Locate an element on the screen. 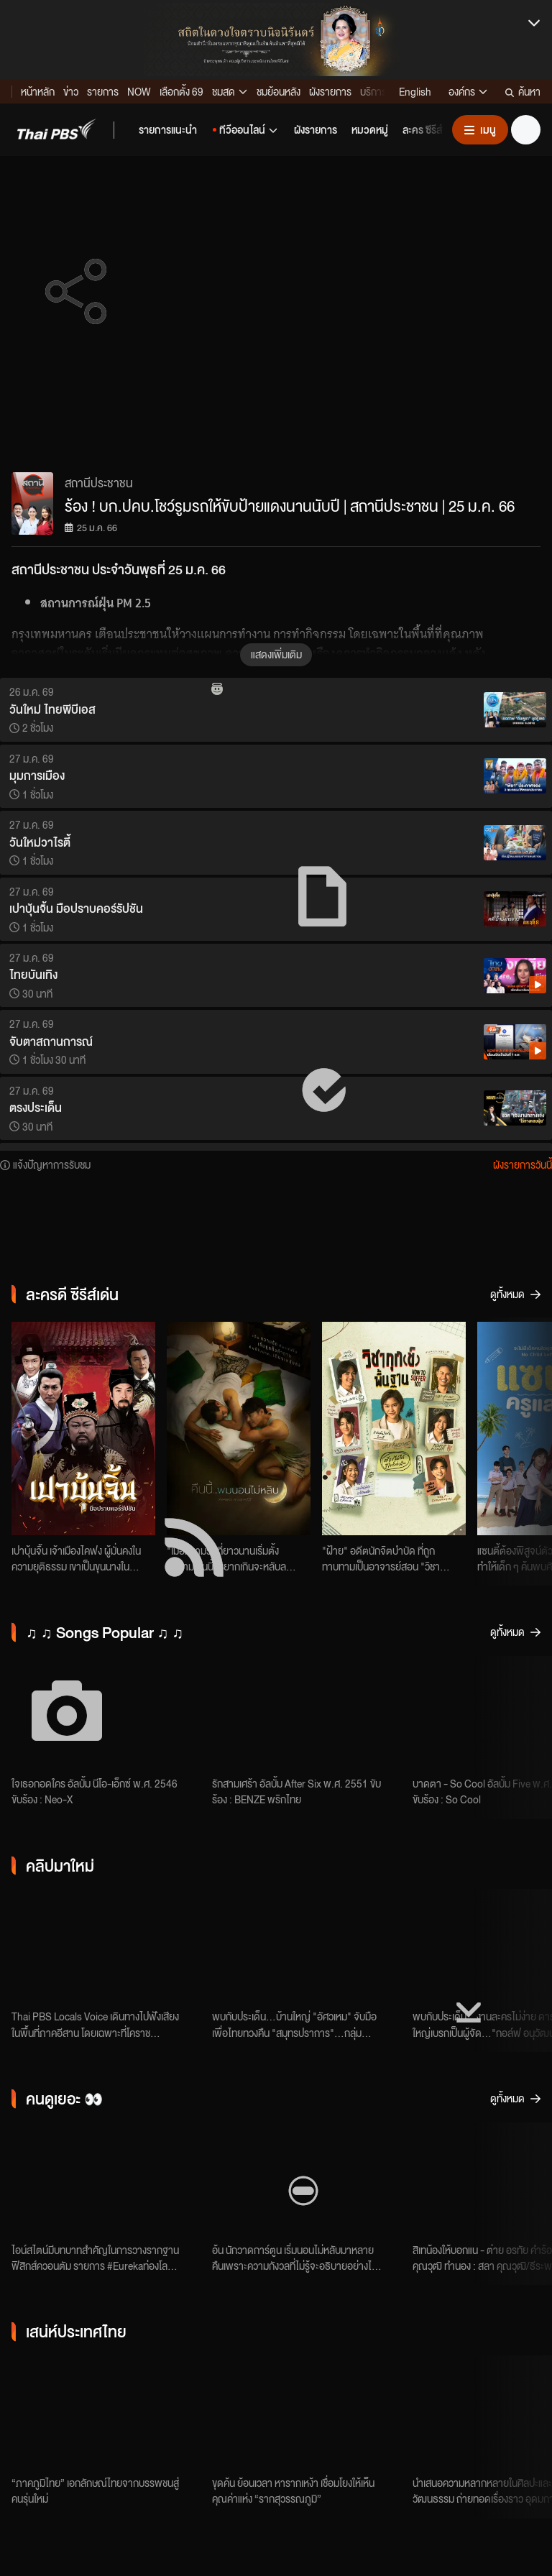  open your pictures folder is located at coordinates (67, 1711).